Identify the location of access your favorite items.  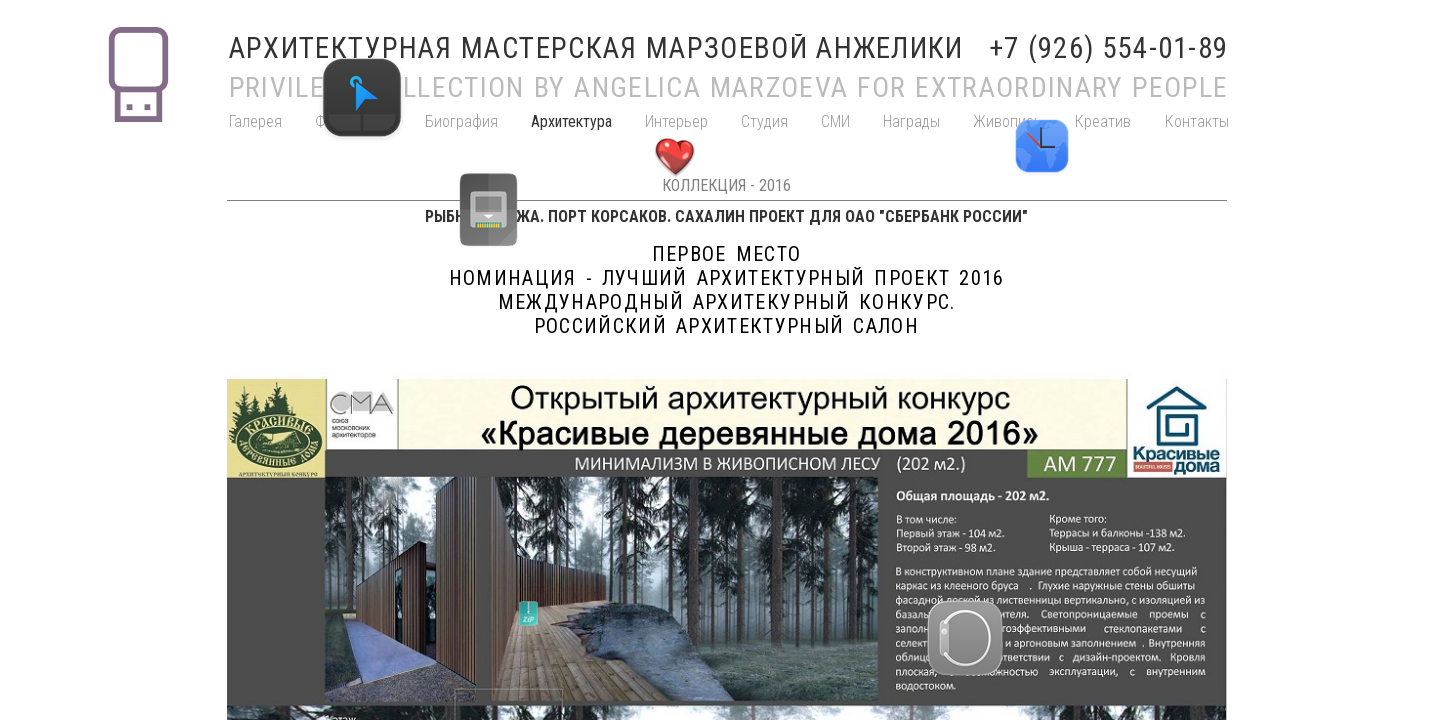
(676, 157).